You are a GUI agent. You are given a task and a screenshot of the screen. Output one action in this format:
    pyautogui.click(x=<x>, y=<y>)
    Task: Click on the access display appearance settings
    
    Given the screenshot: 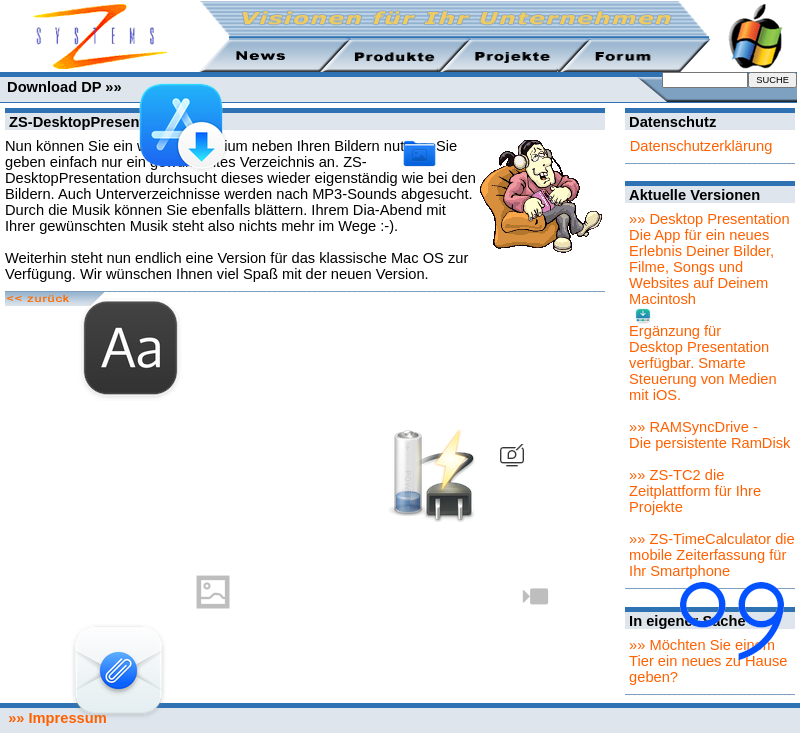 What is the action you would take?
    pyautogui.click(x=512, y=456)
    